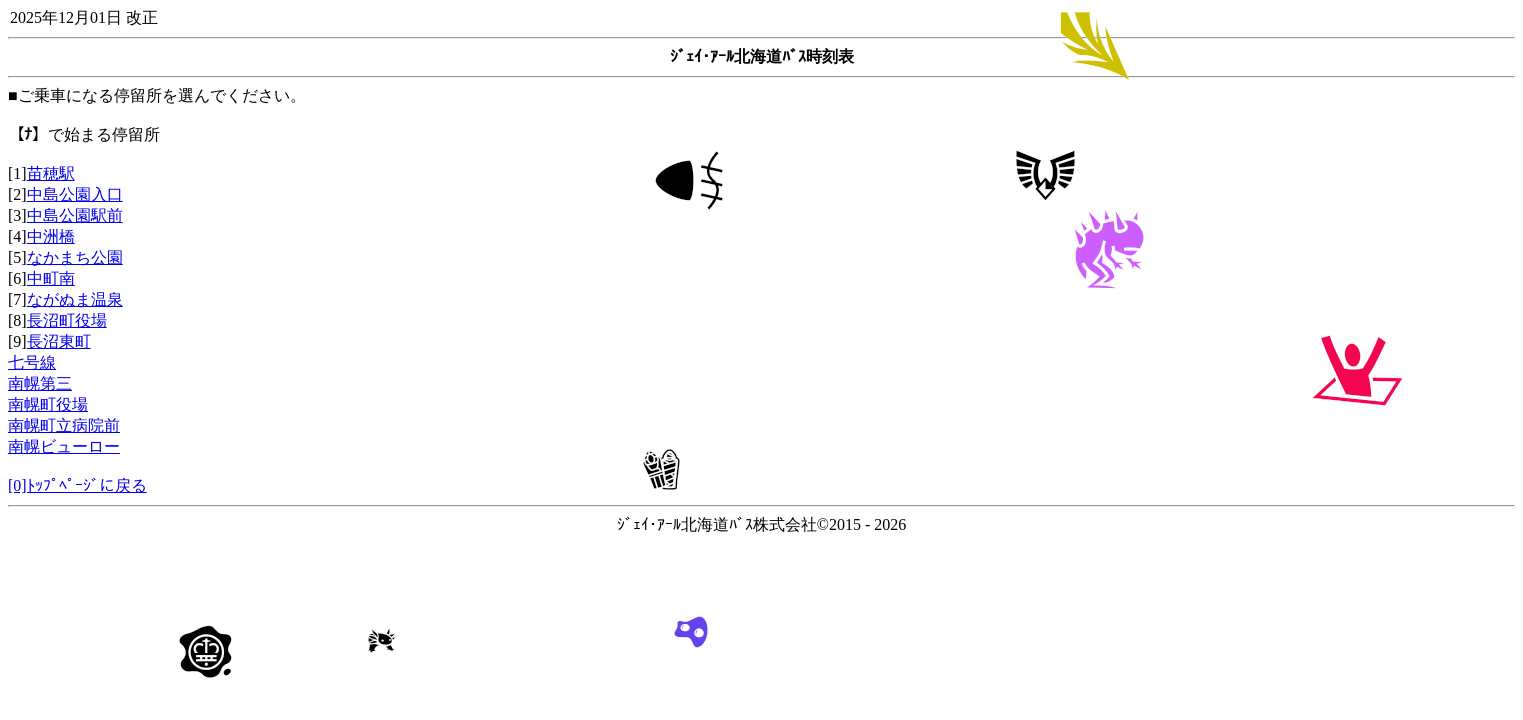  What do you see at coordinates (691, 632) in the screenshot?
I see `indicates breakfast or morning meal options` at bounding box center [691, 632].